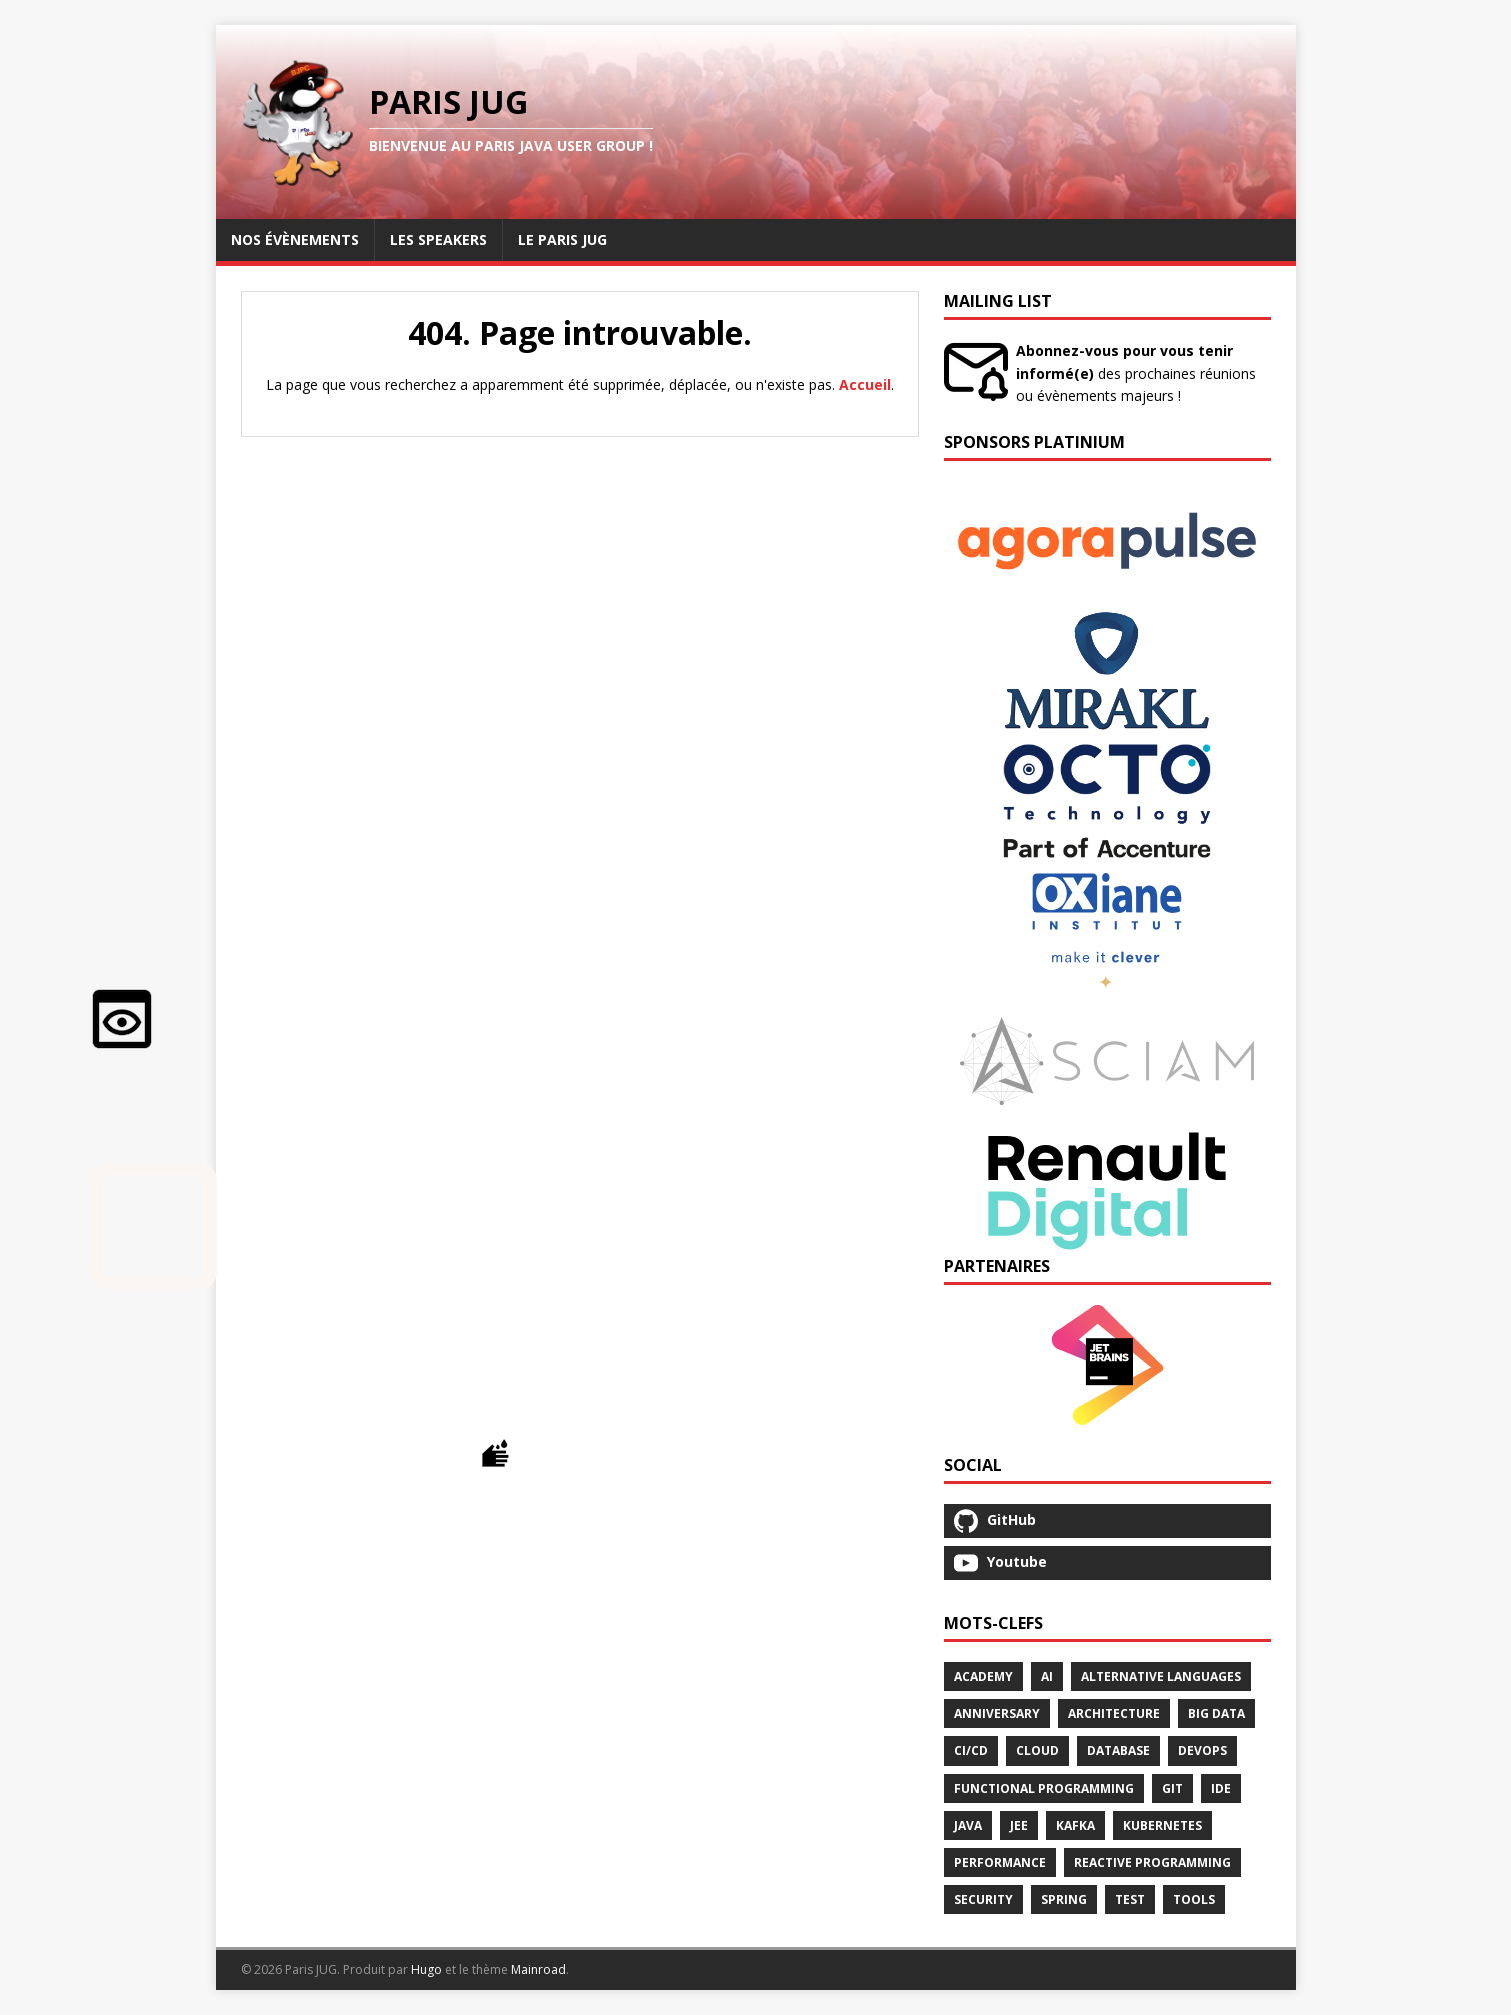 This screenshot has width=1511, height=2015. What do you see at coordinates (154, 1226) in the screenshot?
I see `unchecked checkbox or selection state` at bounding box center [154, 1226].